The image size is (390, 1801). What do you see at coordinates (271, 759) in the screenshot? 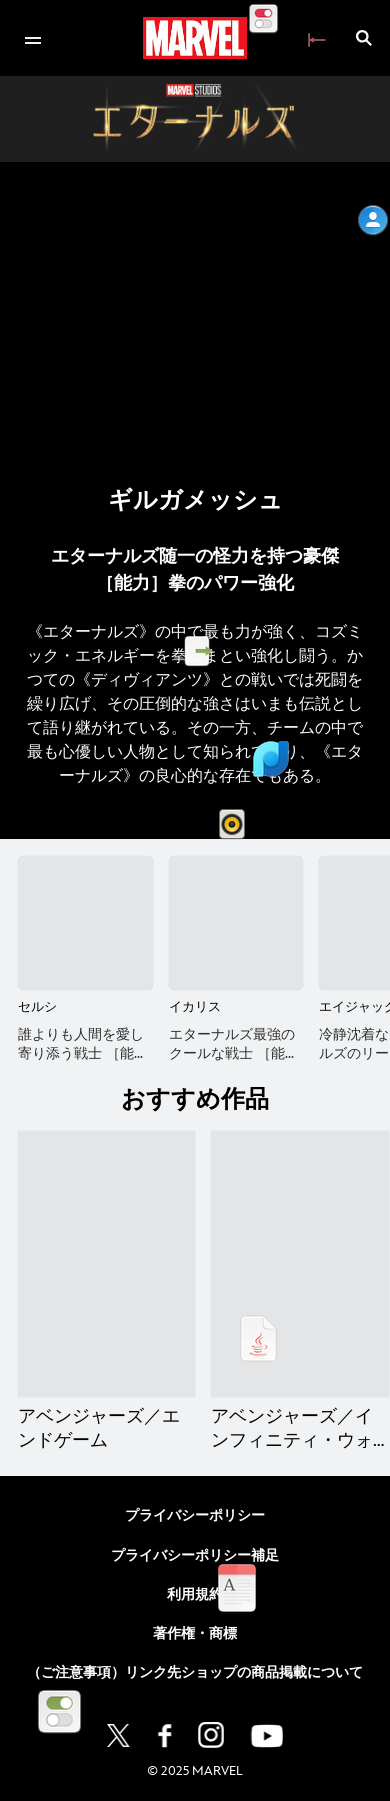
I see `open the TalentOnboard application` at bounding box center [271, 759].